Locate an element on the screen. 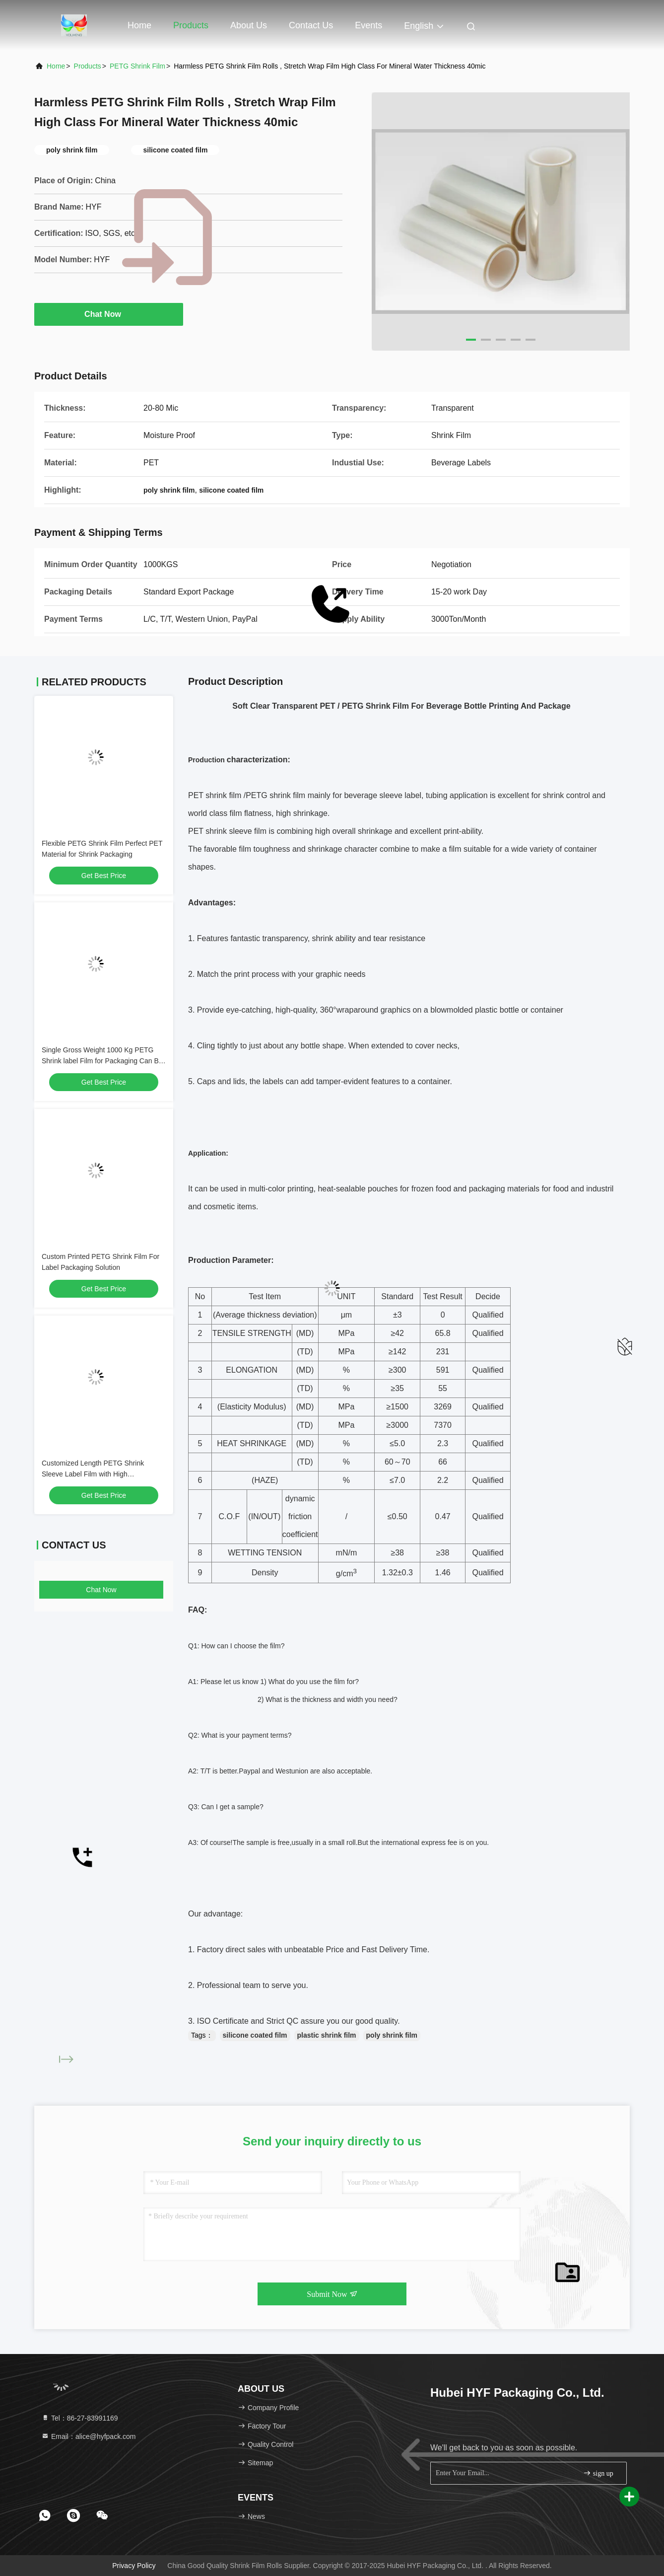 Image resolution: width=664 pixels, height=2576 pixels. indicates gluten-free or grain-free option is located at coordinates (625, 1347).